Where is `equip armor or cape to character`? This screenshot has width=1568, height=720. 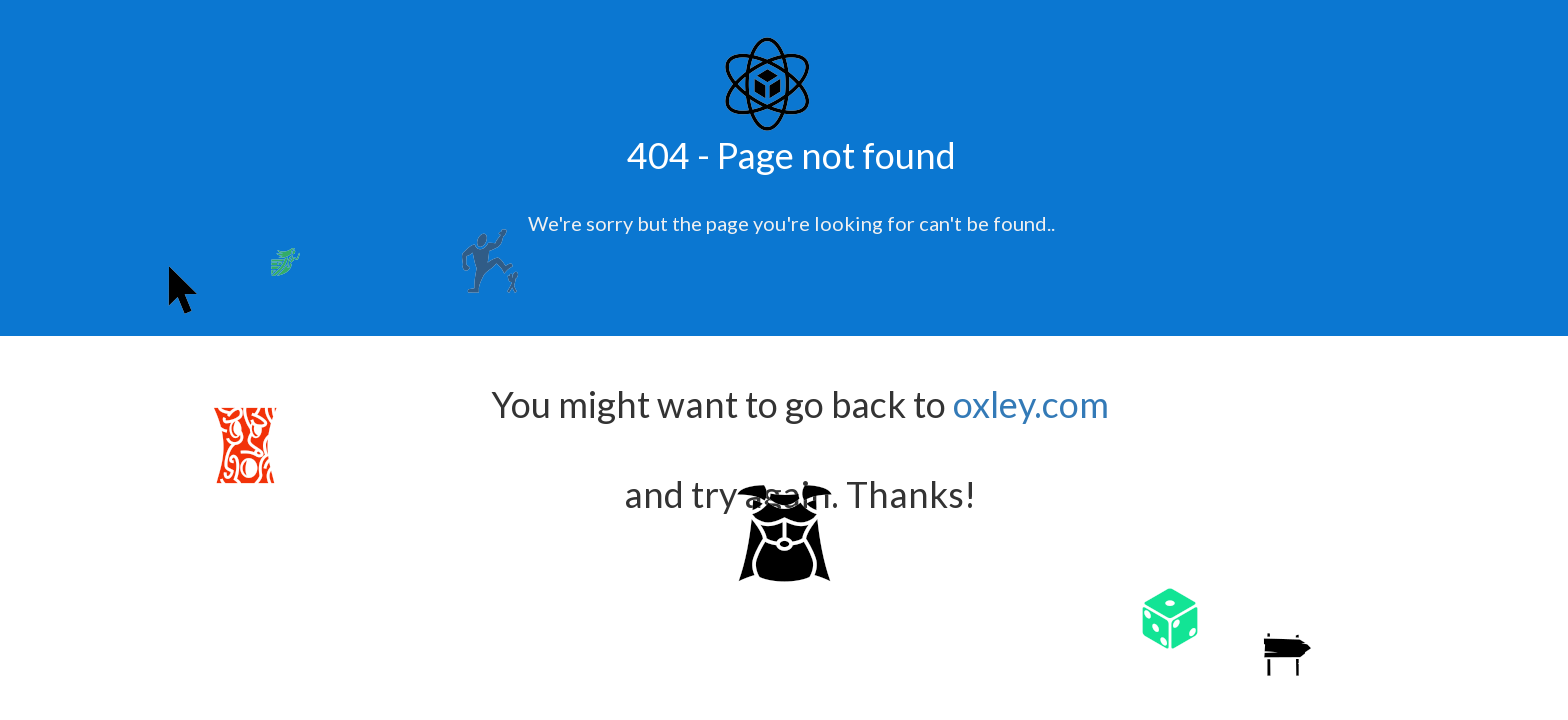
equip armor or cape to character is located at coordinates (784, 532).